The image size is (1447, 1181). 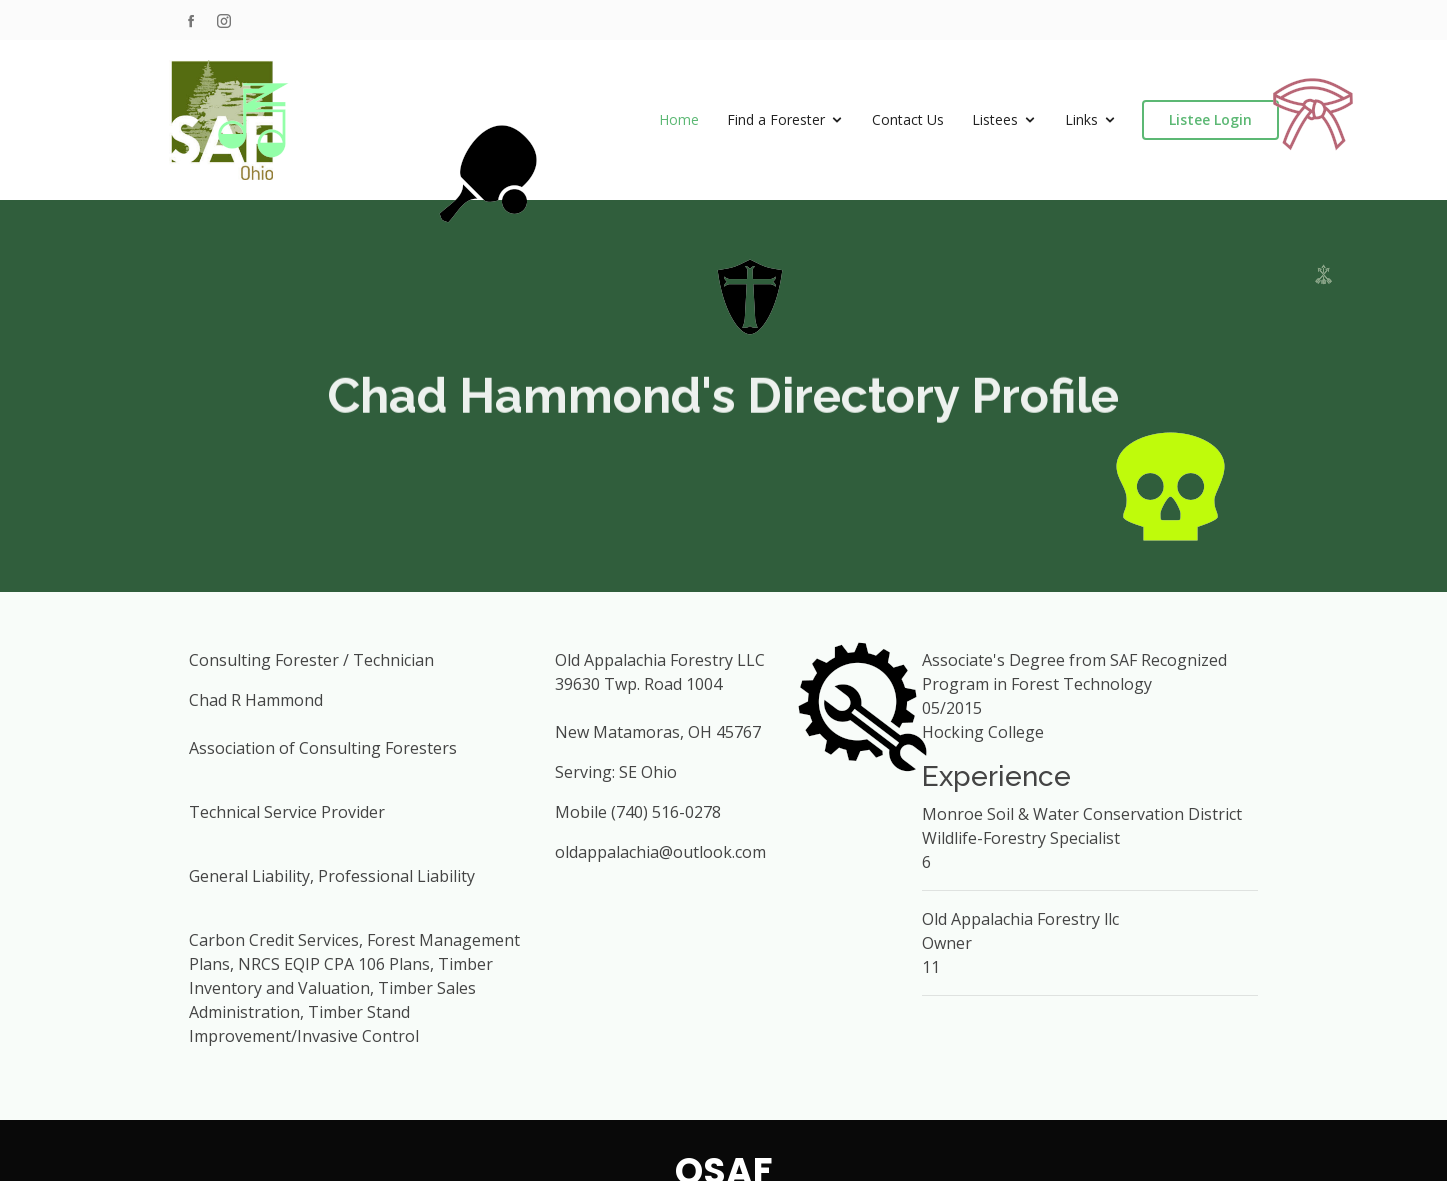 What do you see at coordinates (750, 297) in the screenshot?
I see `select knight or crusader class` at bounding box center [750, 297].